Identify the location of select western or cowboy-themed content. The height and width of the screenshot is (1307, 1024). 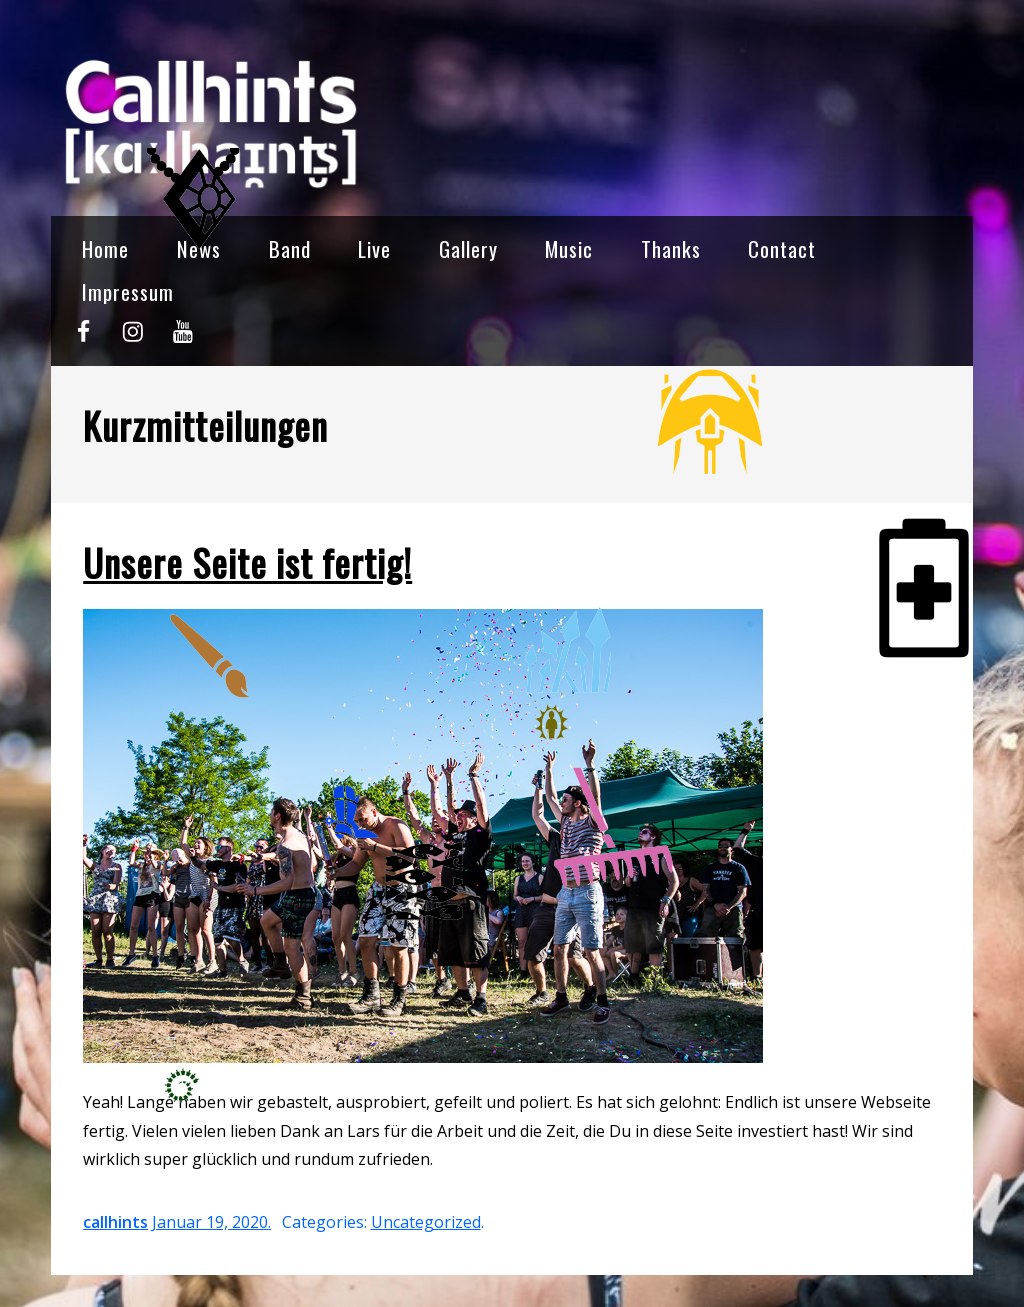
(351, 812).